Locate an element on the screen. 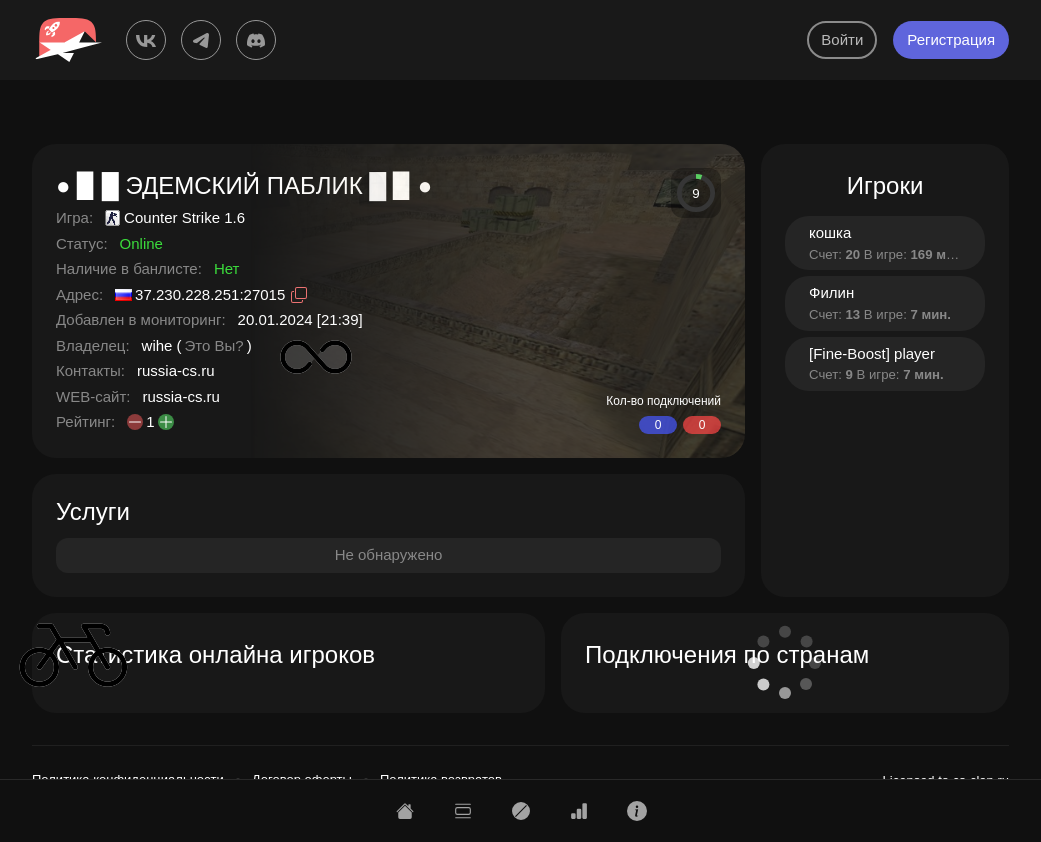  access bike rental or cycling options is located at coordinates (73, 653).